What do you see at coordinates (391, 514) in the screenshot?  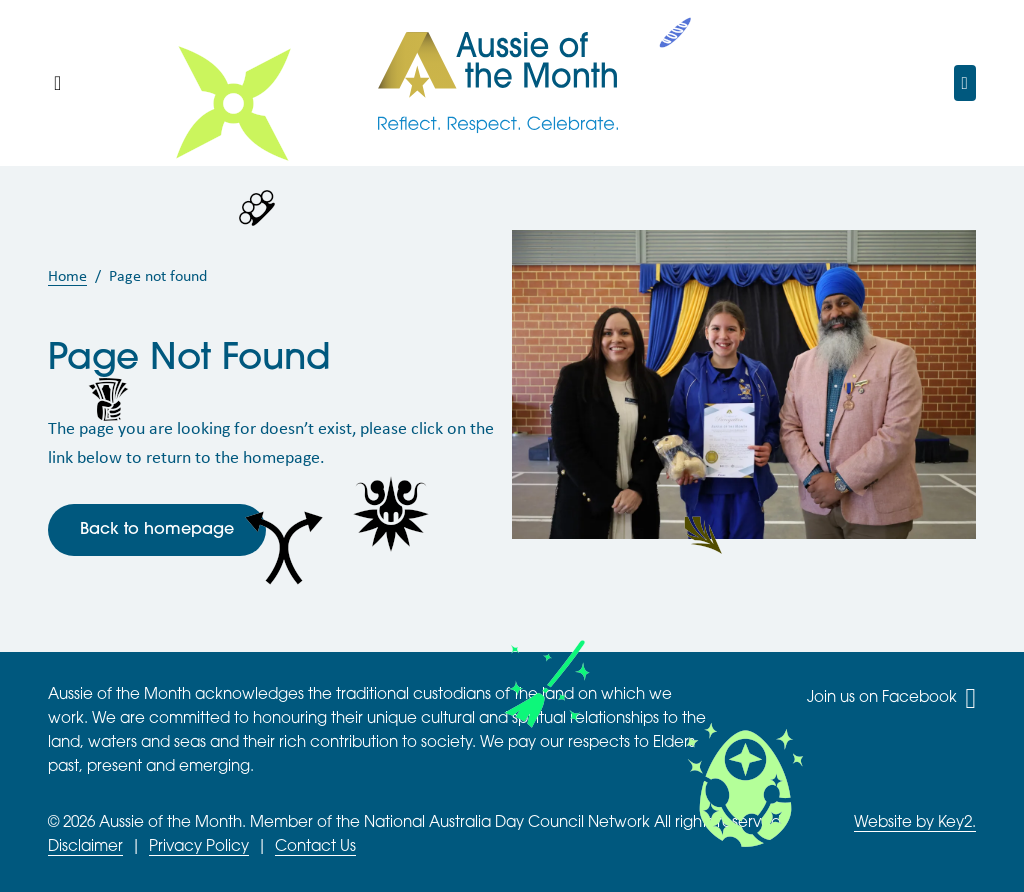 I see `decorative tribal or abstract game emblem` at bounding box center [391, 514].